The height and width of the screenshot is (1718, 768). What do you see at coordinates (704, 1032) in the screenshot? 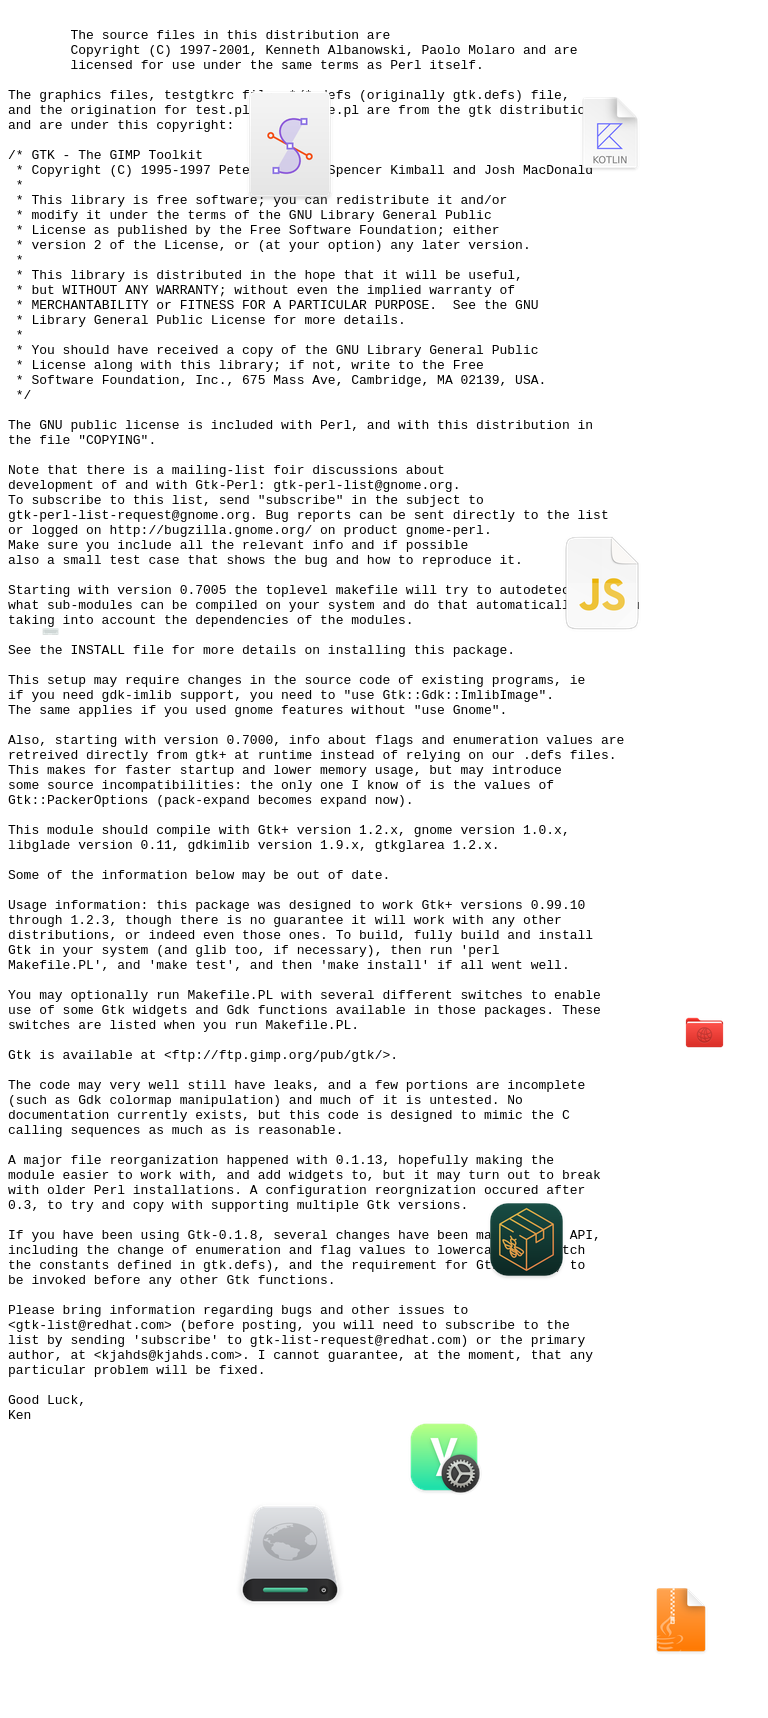
I see `folder containing html or web files` at bounding box center [704, 1032].